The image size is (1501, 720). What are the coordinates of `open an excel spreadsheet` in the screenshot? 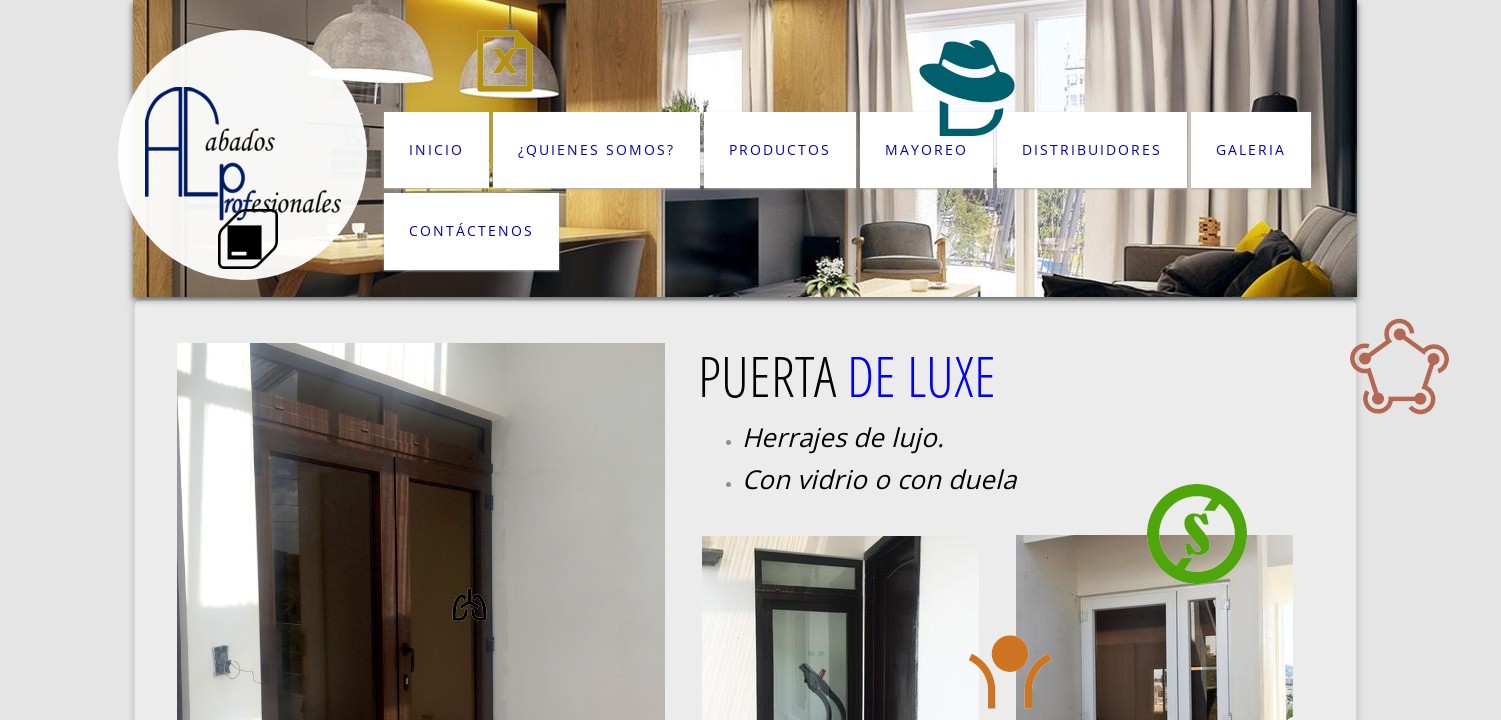 It's located at (505, 61).